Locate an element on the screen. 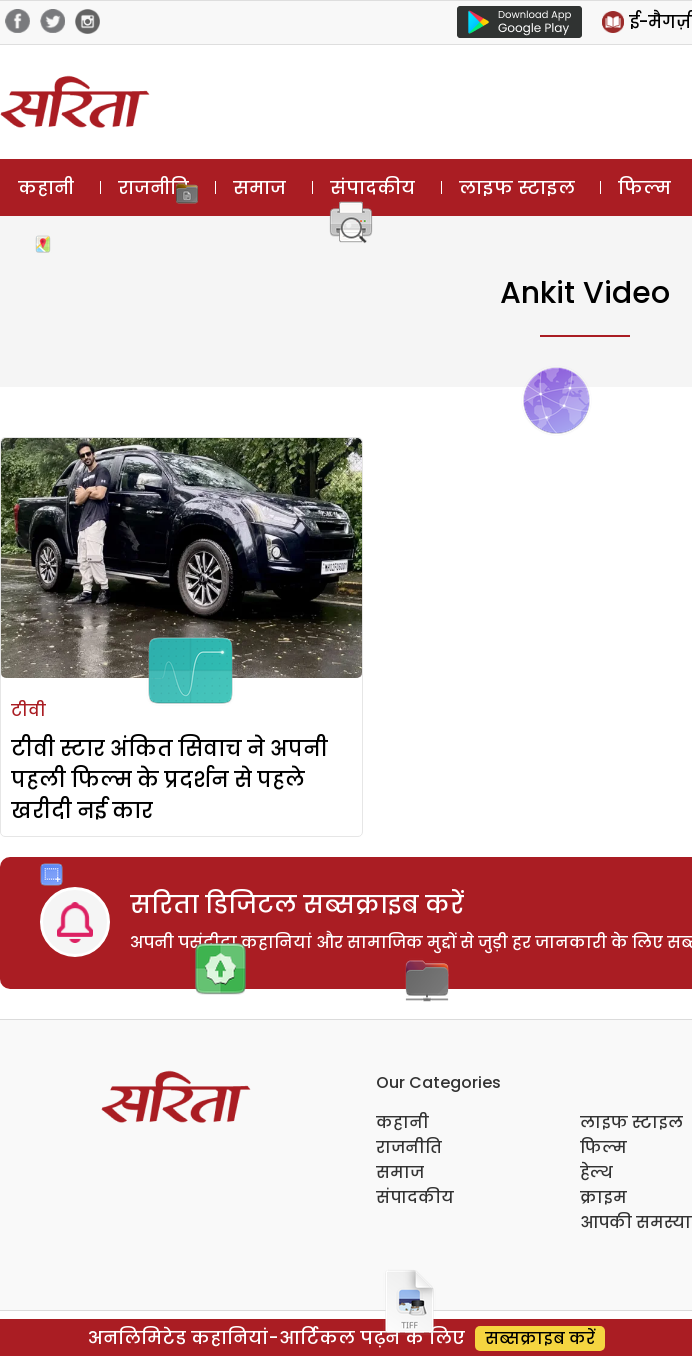 The height and width of the screenshot is (1356, 692). preview document before printing is located at coordinates (351, 222).